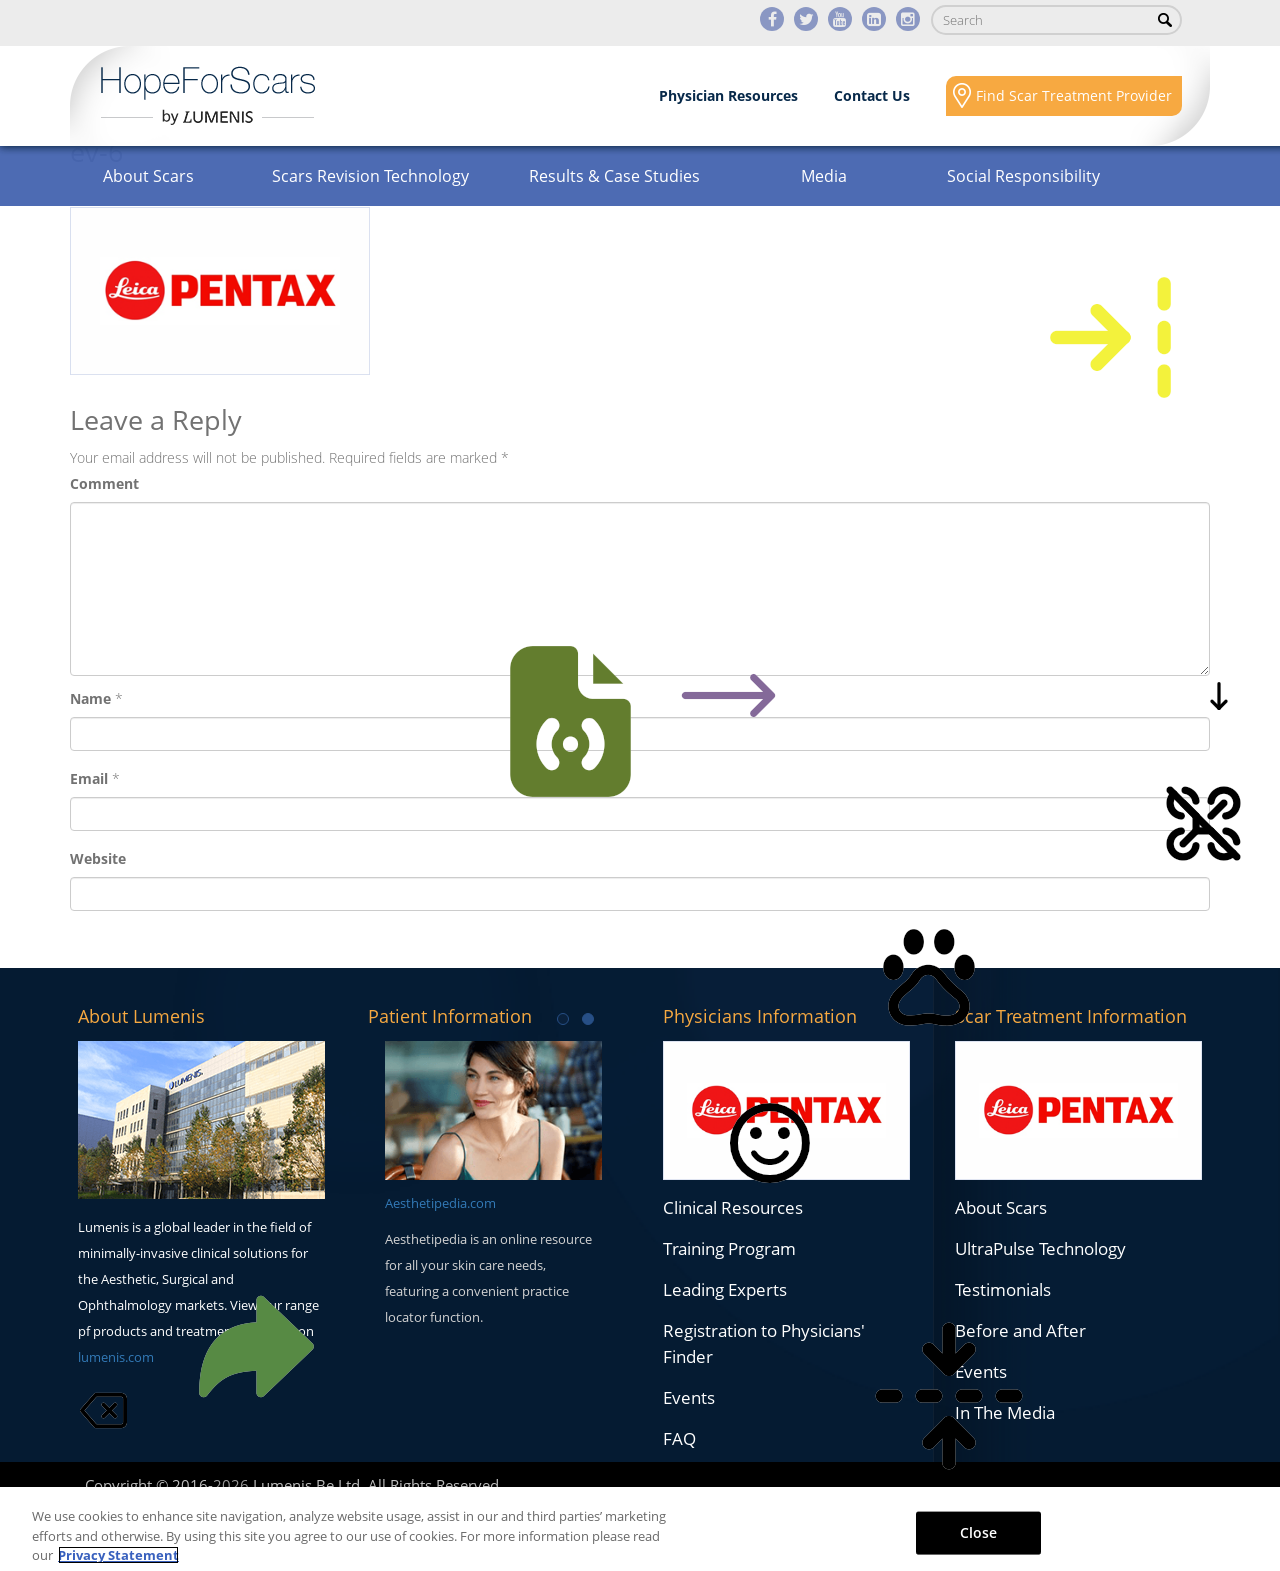  What do you see at coordinates (949, 1396) in the screenshot?
I see `collapse content vertically` at bounding box center [949, 1396].